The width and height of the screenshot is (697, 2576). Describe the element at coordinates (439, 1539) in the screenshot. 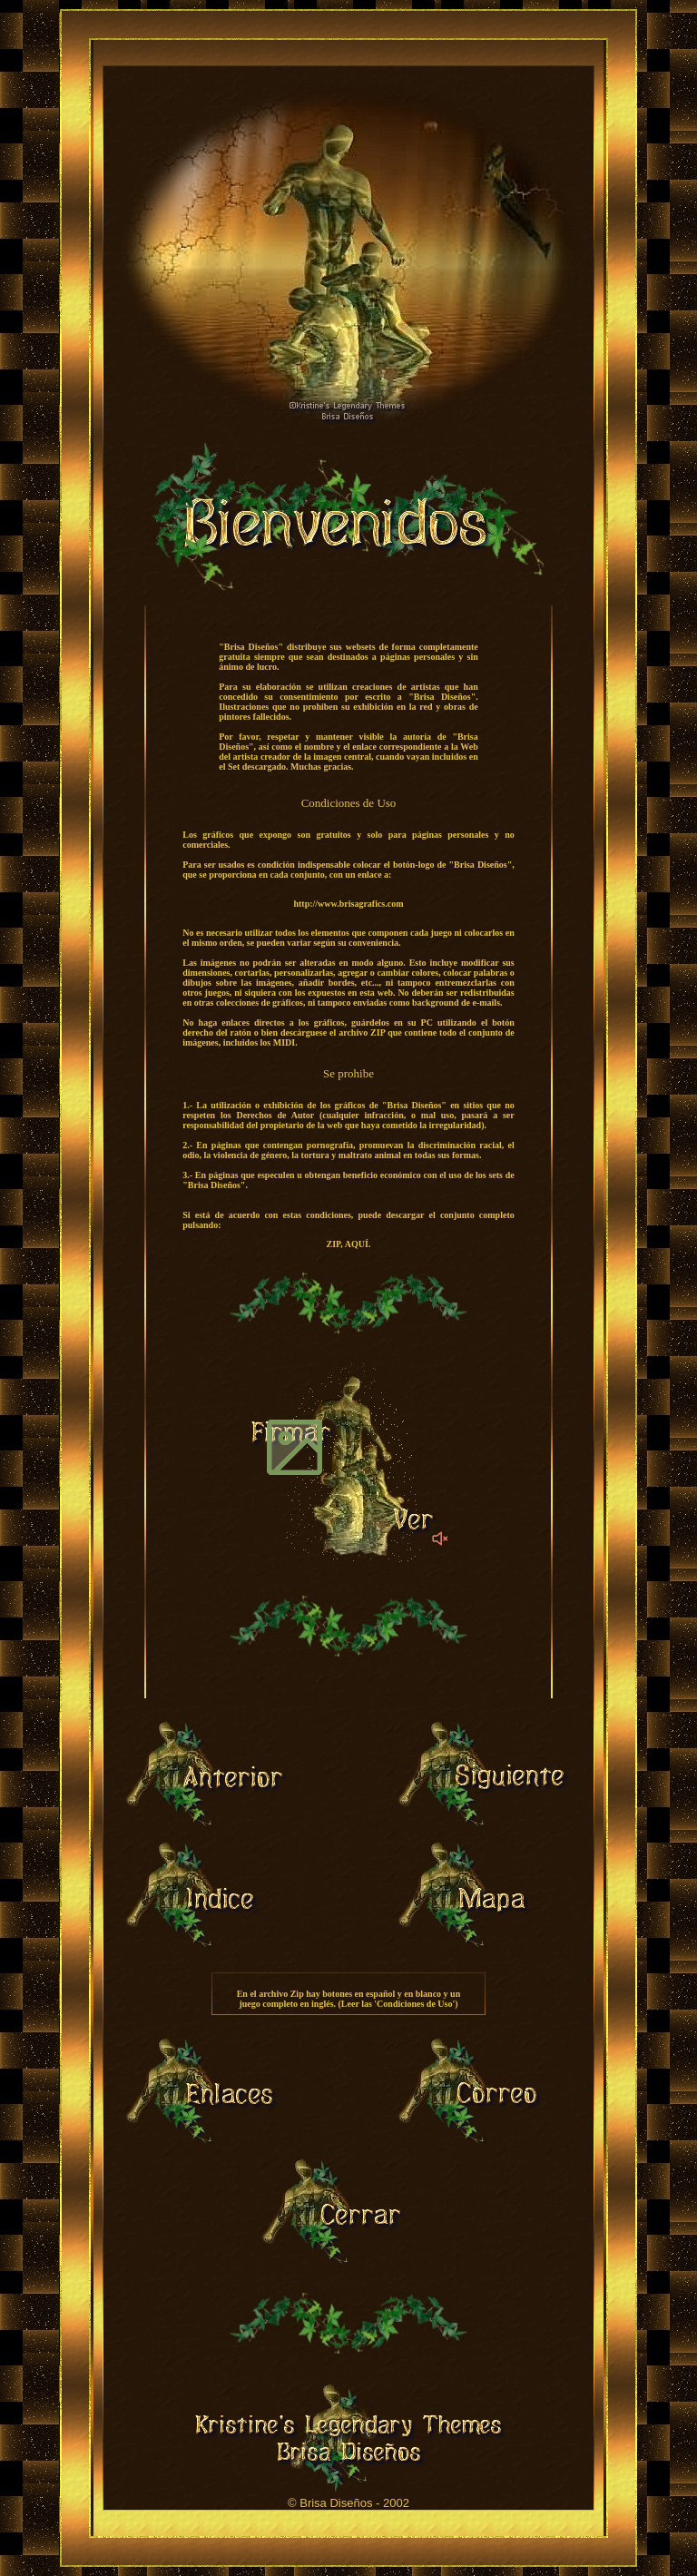

I see `mute audio` at that location.